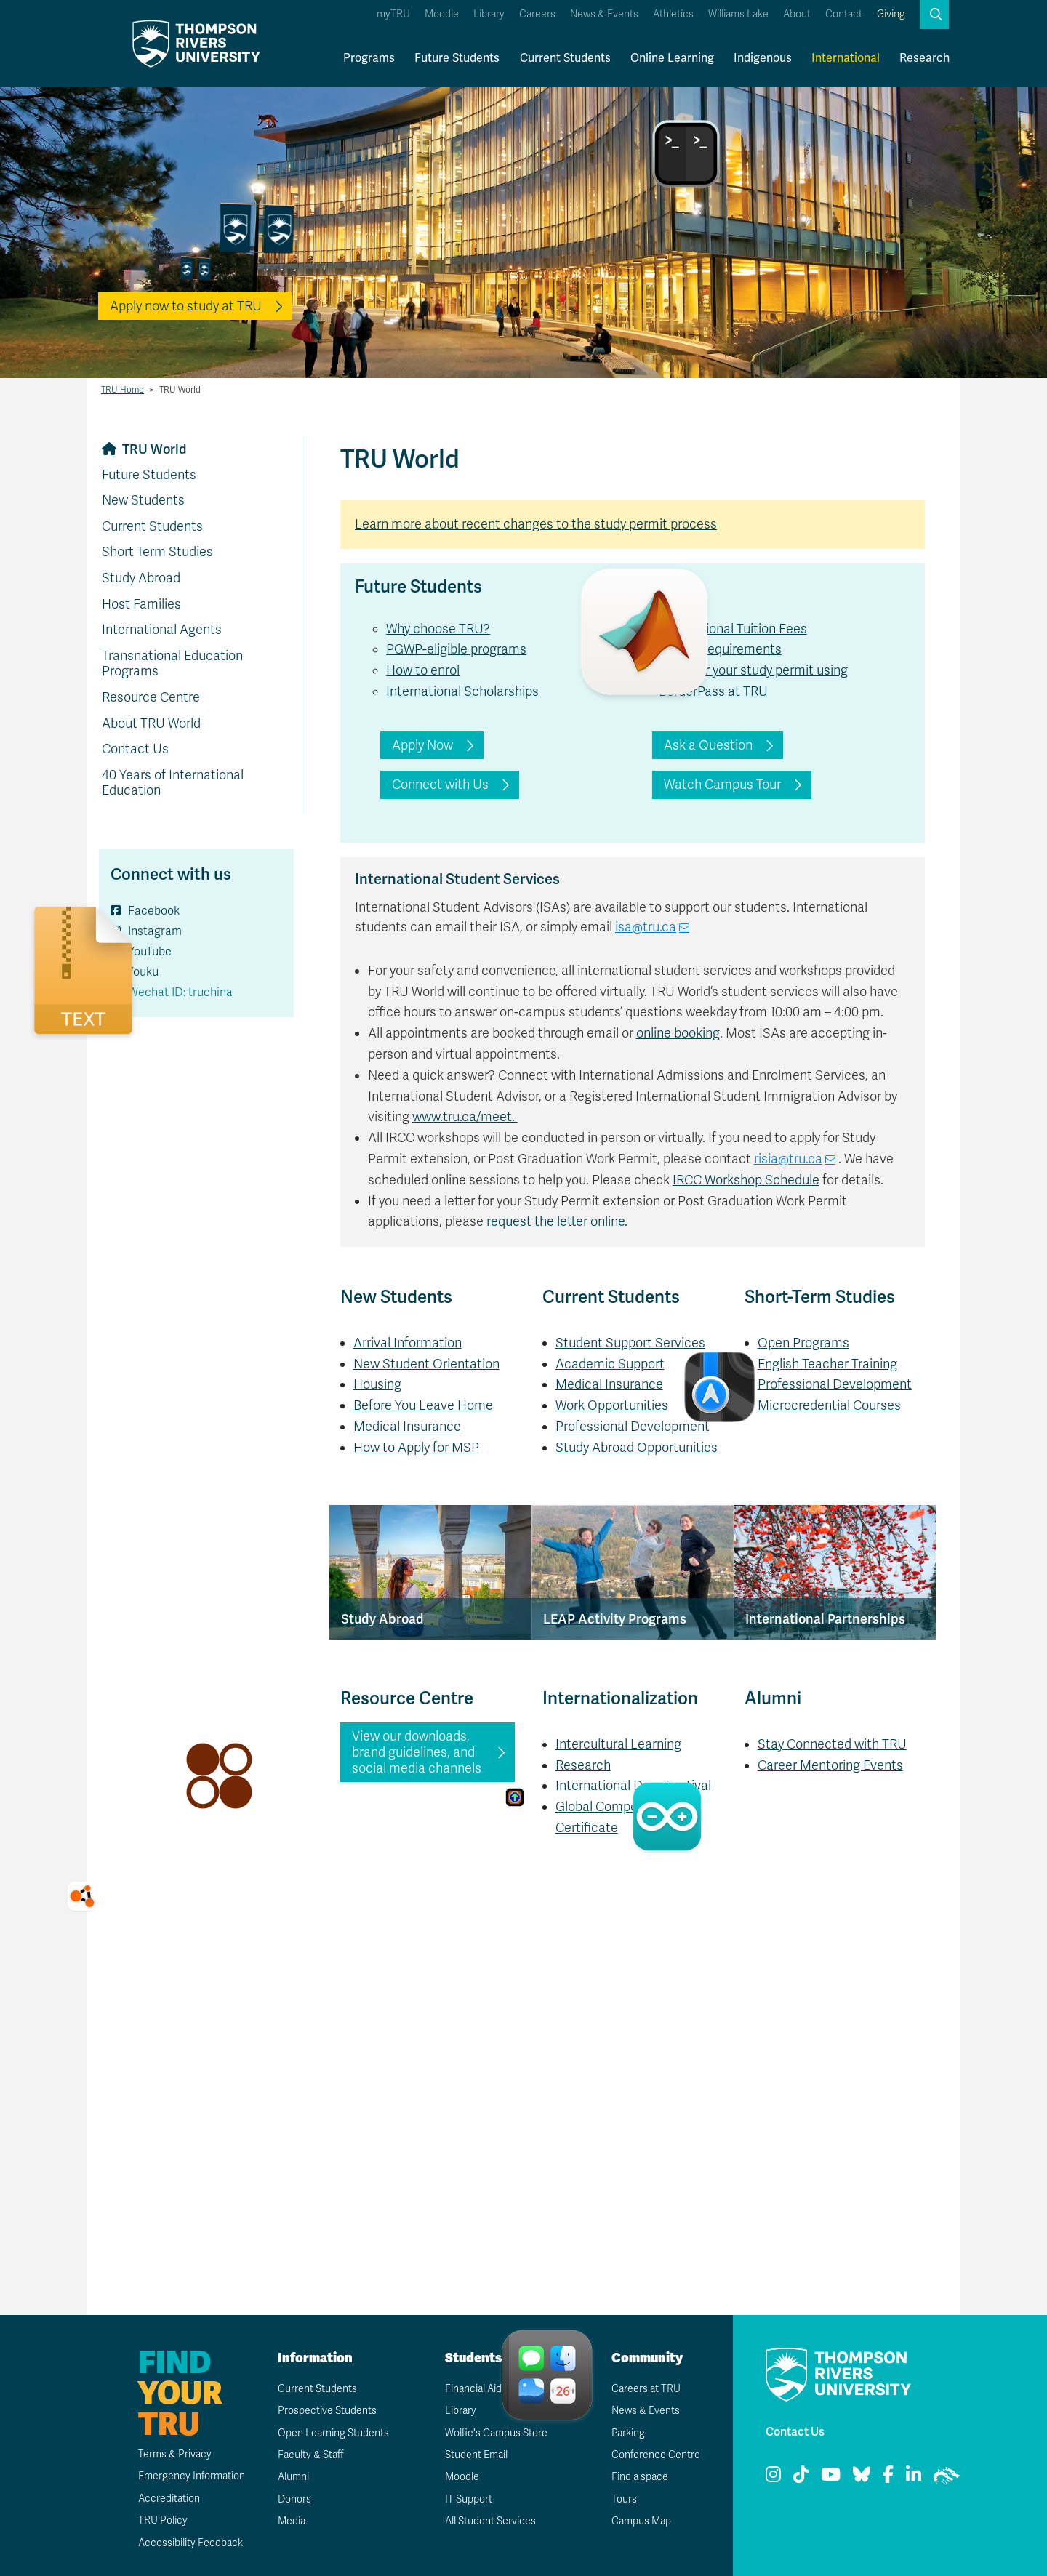 This screenshot has width=1047, height=2576. What do you see at coordinates (686, 153) in the screenshot?
I see `open terminix terminal emulator` at bounding box center [686, 153].